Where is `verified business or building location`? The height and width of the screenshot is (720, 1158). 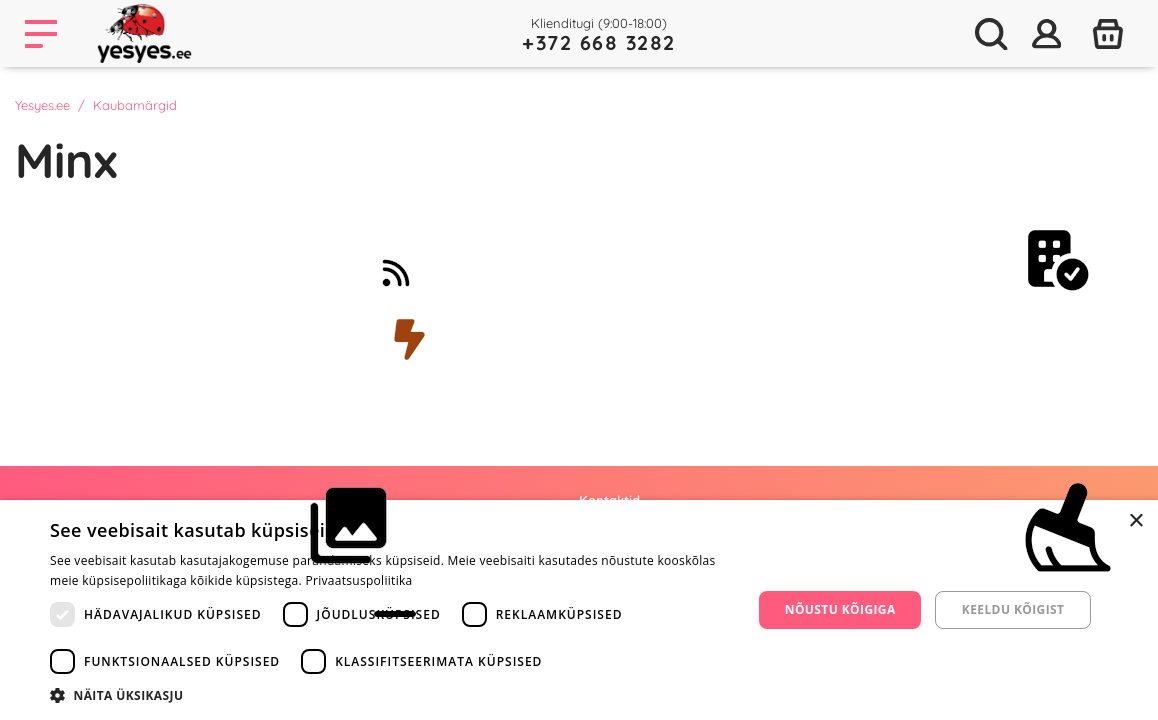 verified business or building location is located at coordinates (1056, 258).